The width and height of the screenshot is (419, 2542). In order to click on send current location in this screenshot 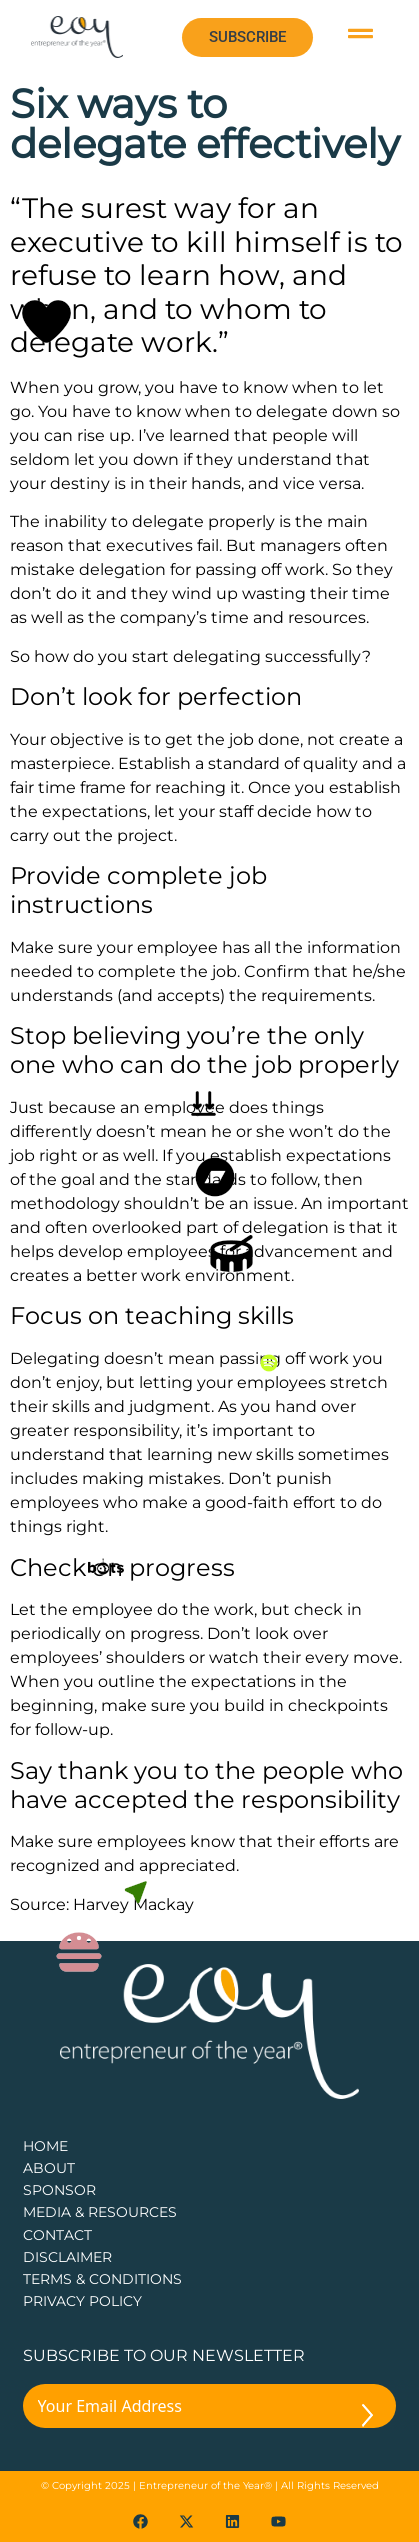, I will do `click(136, 1892)`.